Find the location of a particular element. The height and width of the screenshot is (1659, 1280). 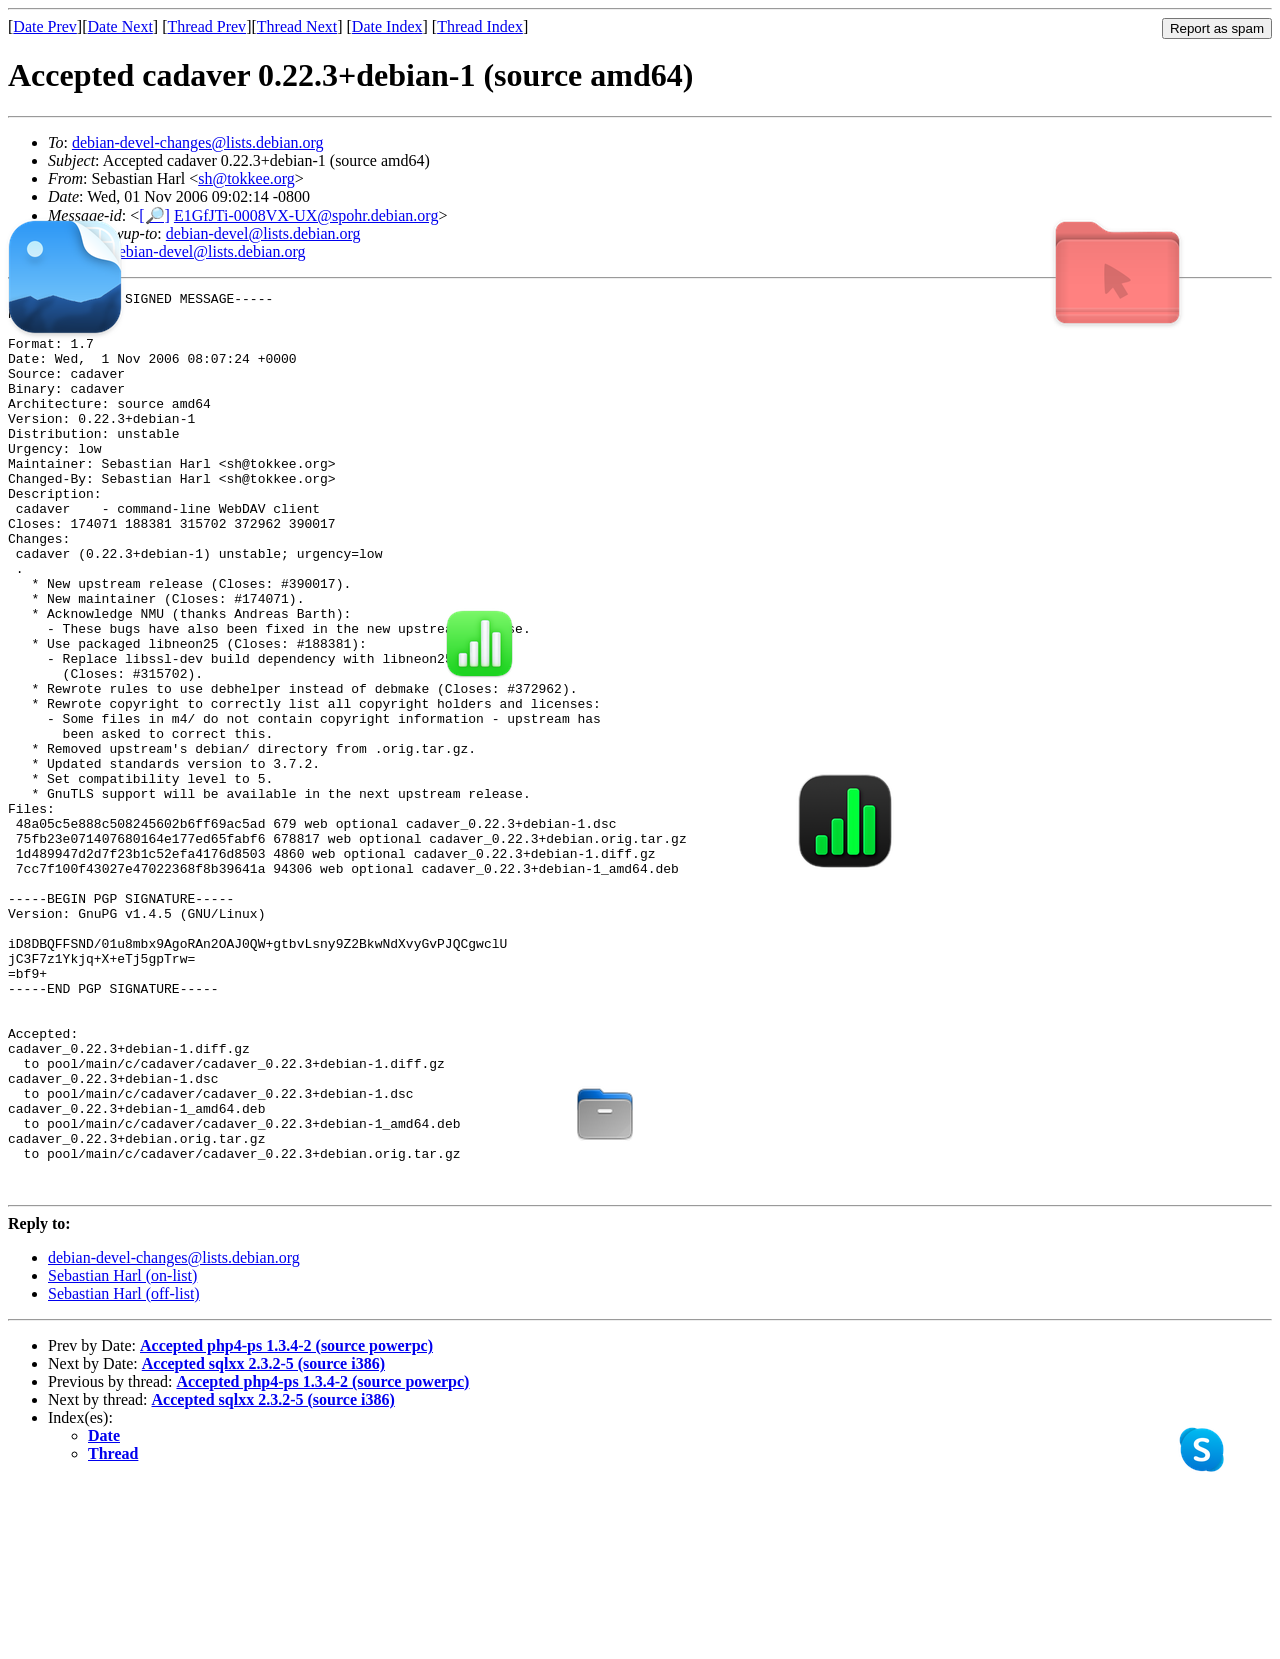

open skype app is located at coordinates (1201, 1449).